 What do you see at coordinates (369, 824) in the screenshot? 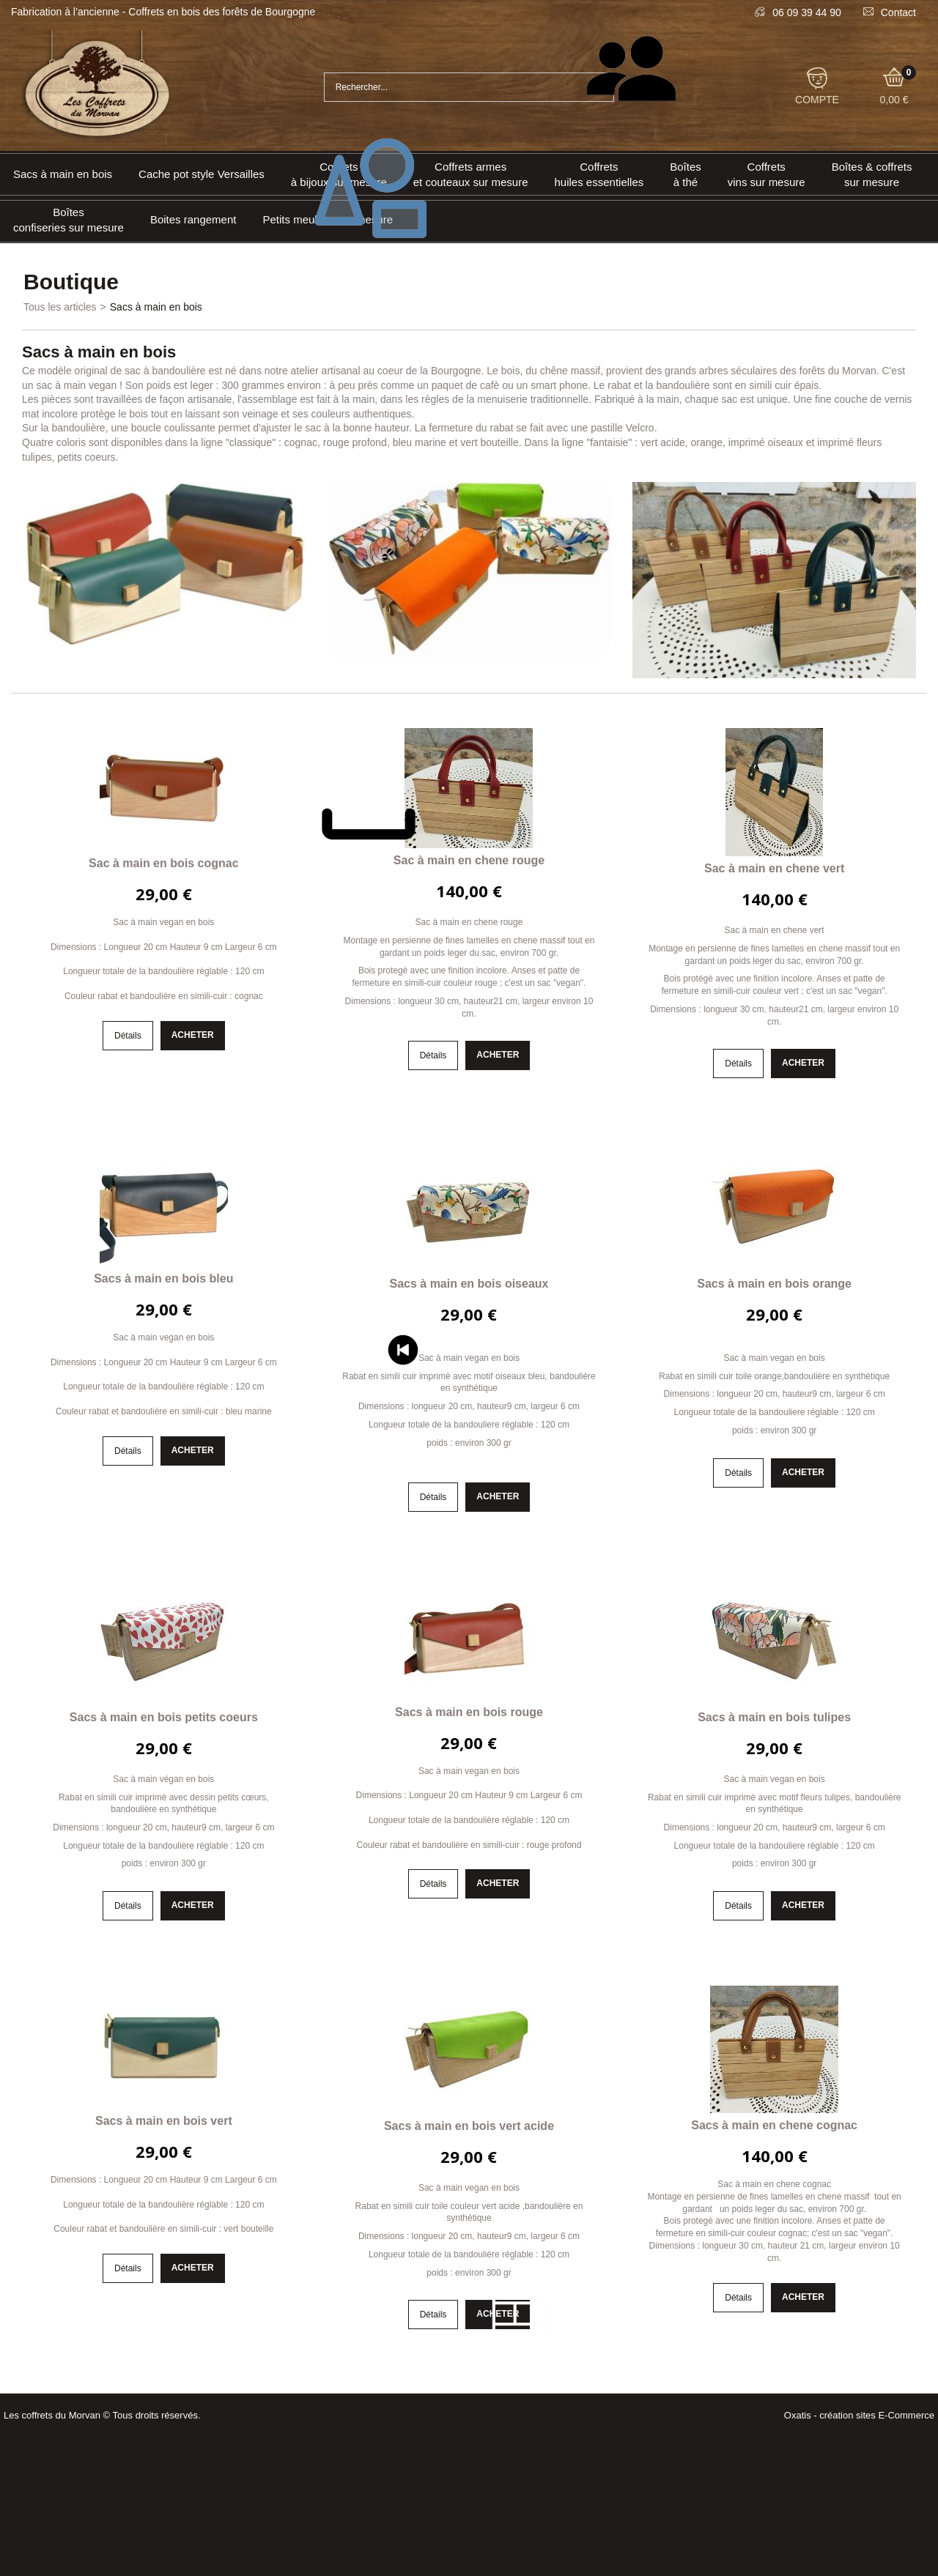
I see `insert a space character` at bounding box center [369, 824].